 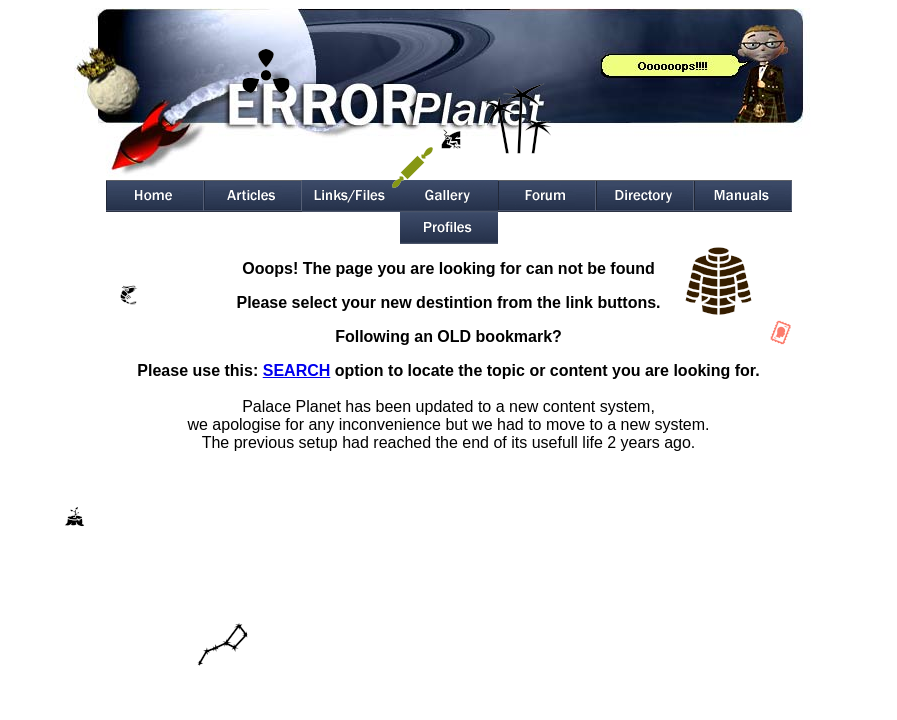 I want to click on activate a lightning-based attack or ability, so click(x=451, y=139).